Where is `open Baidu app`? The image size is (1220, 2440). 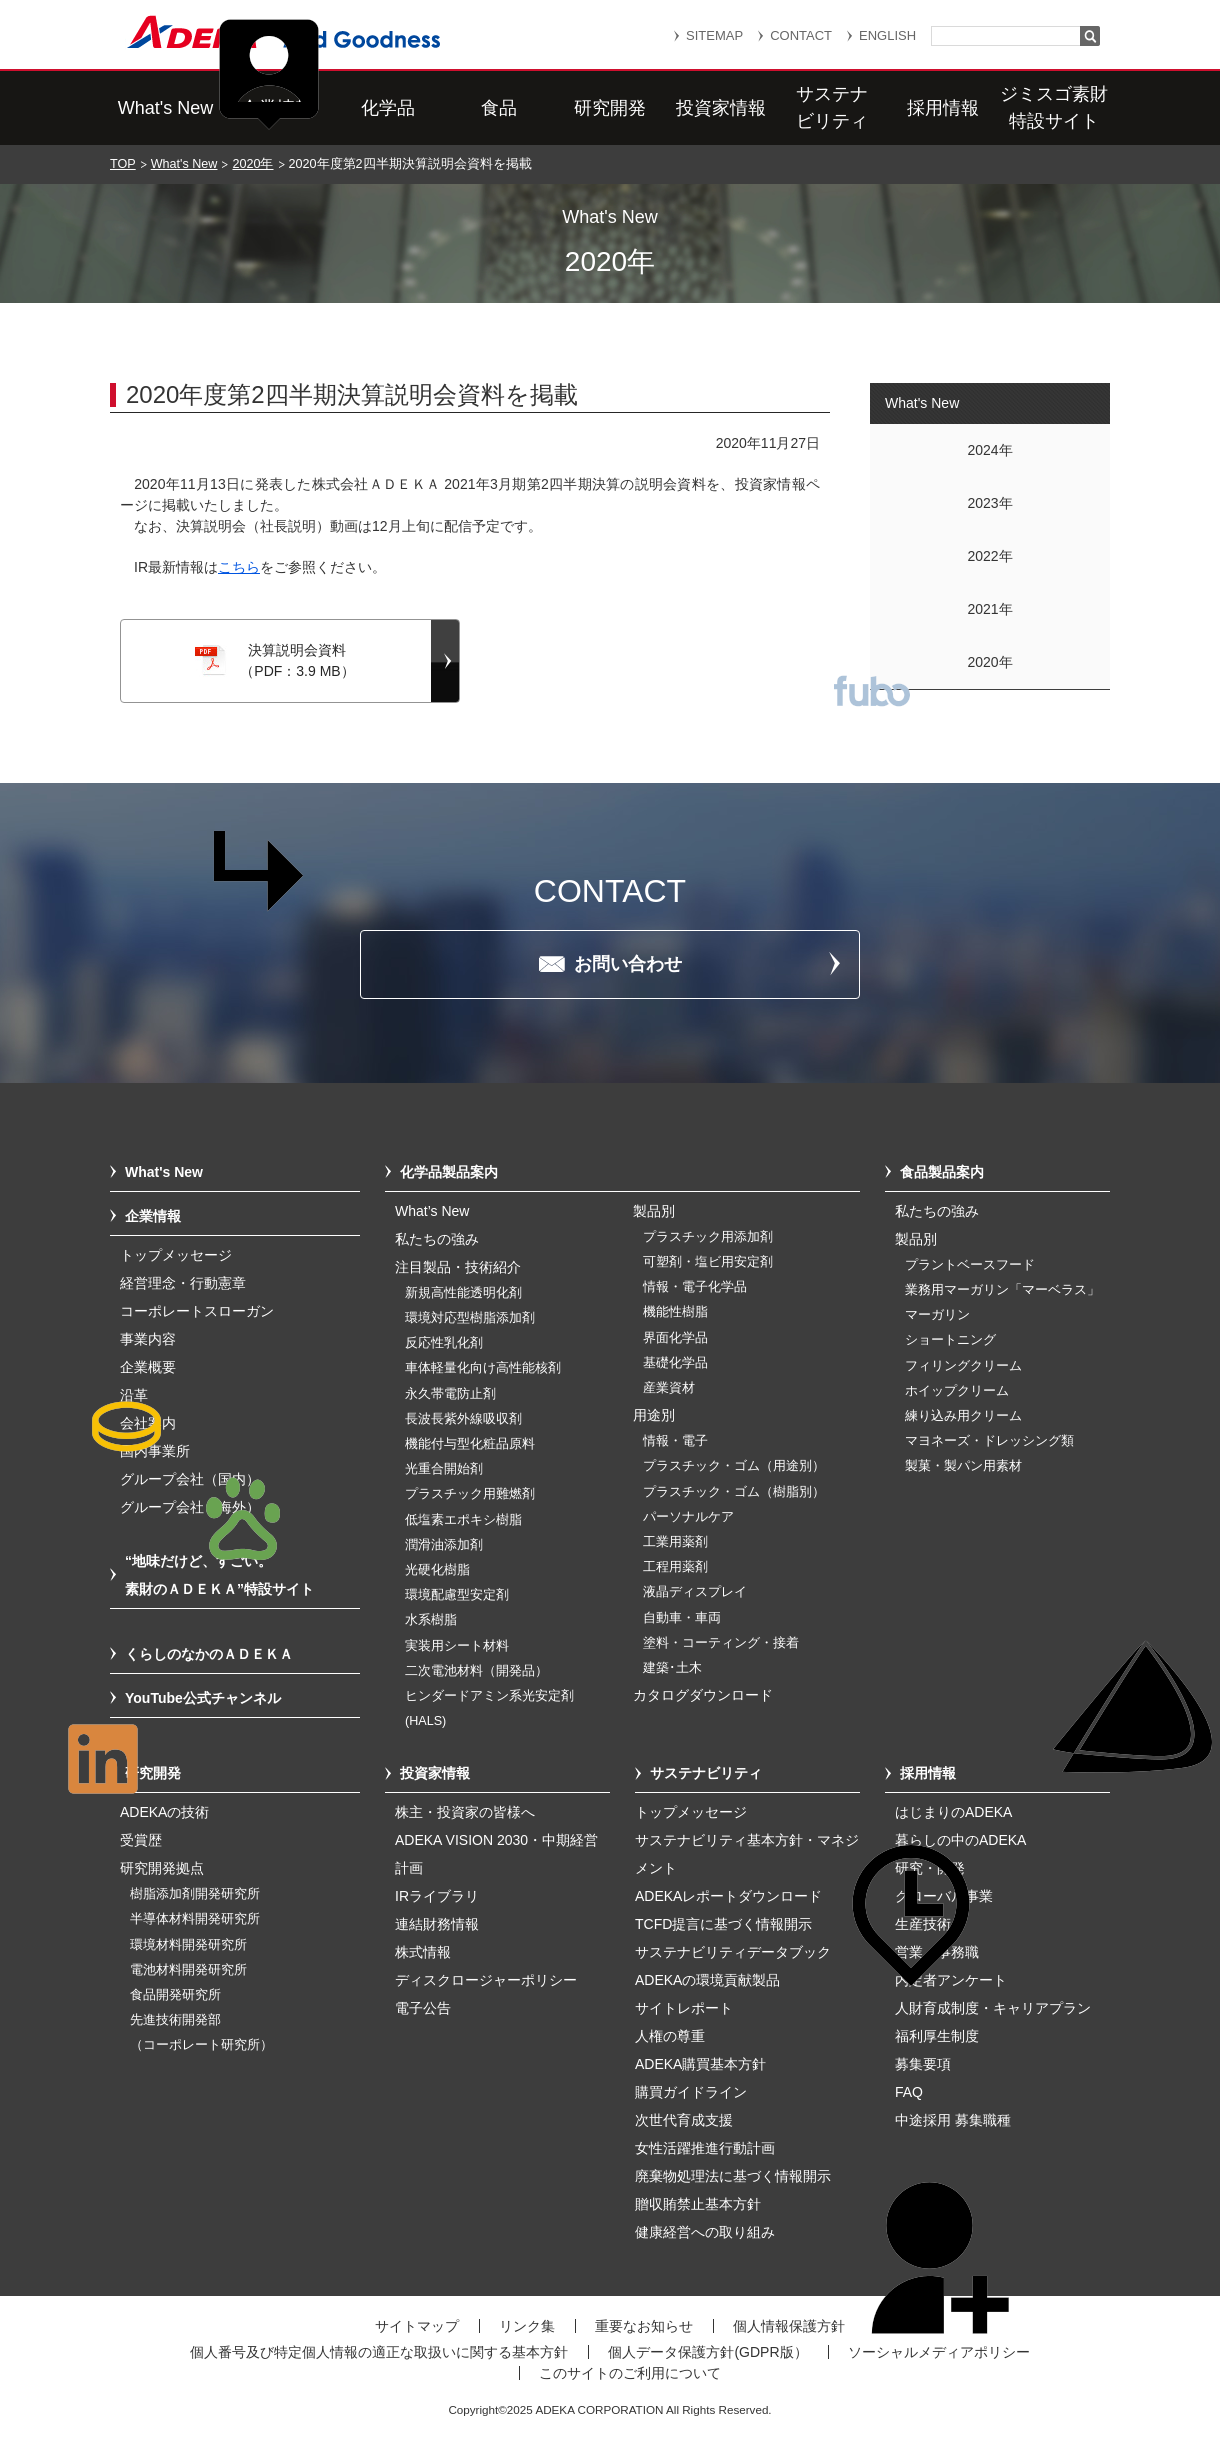 open Baidu app is located at coordinates (243, 1518).